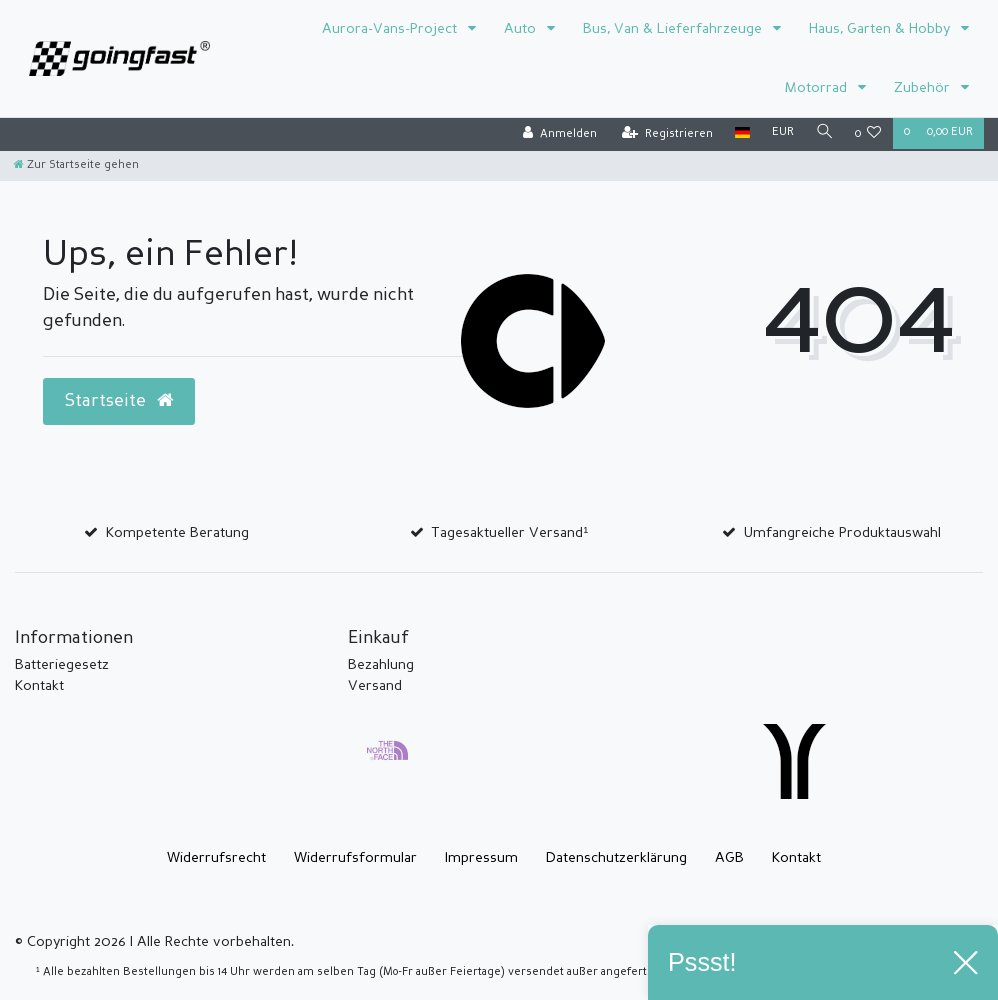 The image size is (998, 1000). I want to click on Guangzhou Metro app or service, so click(794, 761).